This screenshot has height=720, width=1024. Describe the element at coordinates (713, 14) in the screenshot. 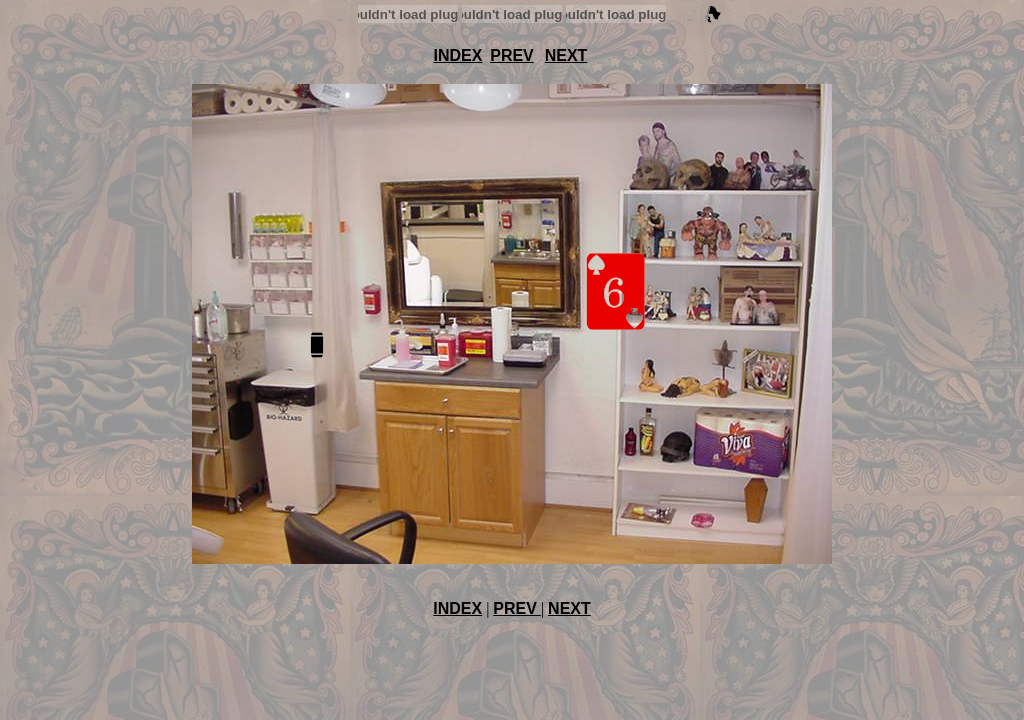

I see `declare a truce or ceasefire in game` at that location.